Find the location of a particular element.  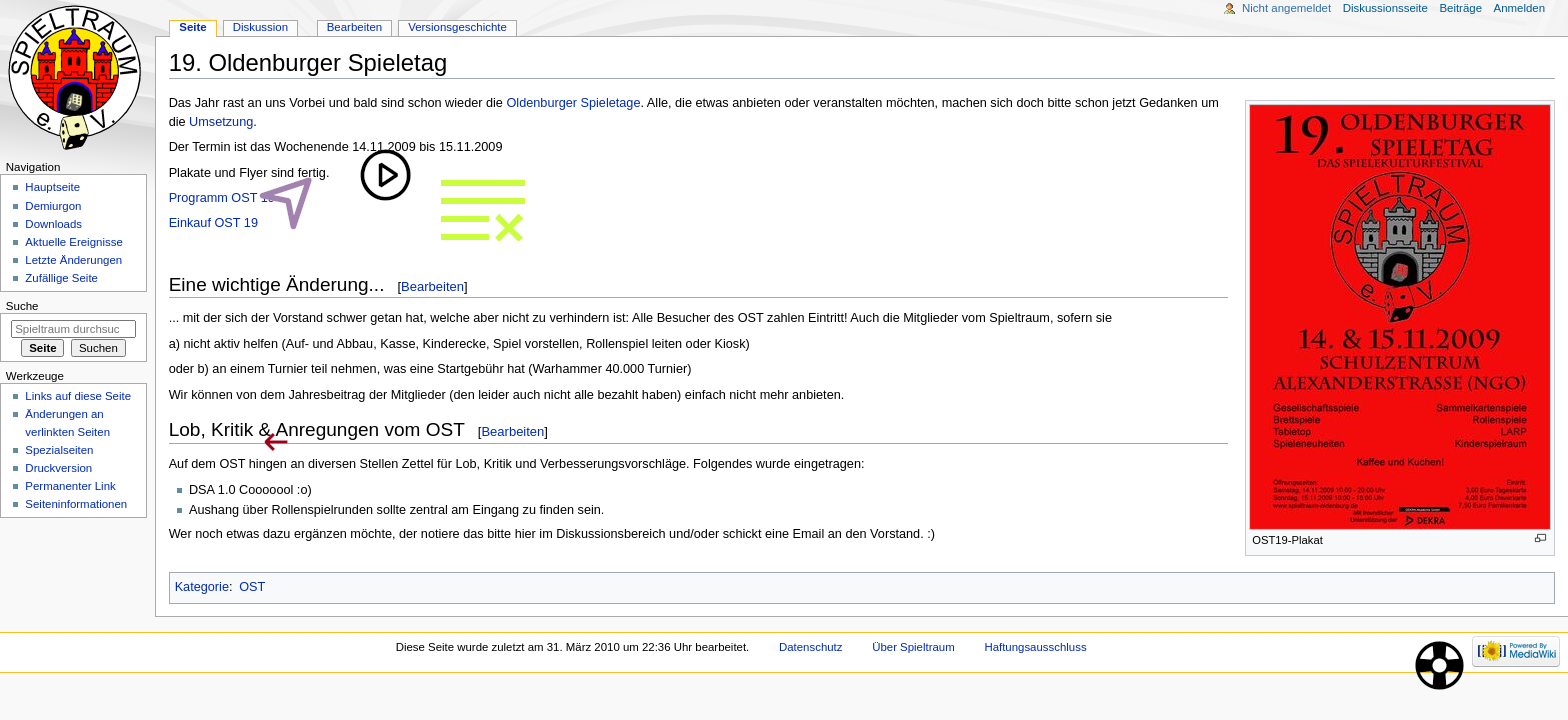

access help or support center is located at coordinates (1439, 665).